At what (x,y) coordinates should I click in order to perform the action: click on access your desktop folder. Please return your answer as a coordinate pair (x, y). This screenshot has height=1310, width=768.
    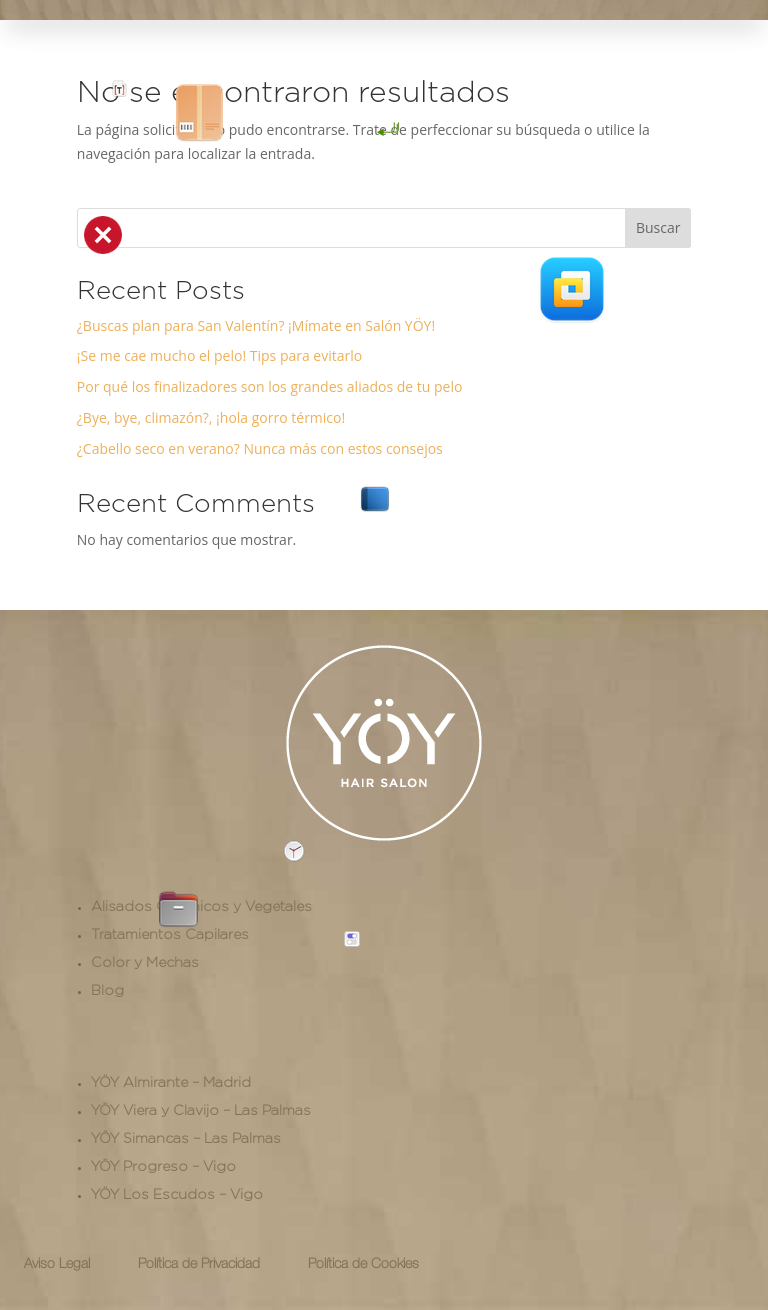
    Looking at the image, I should click on (375, 498).